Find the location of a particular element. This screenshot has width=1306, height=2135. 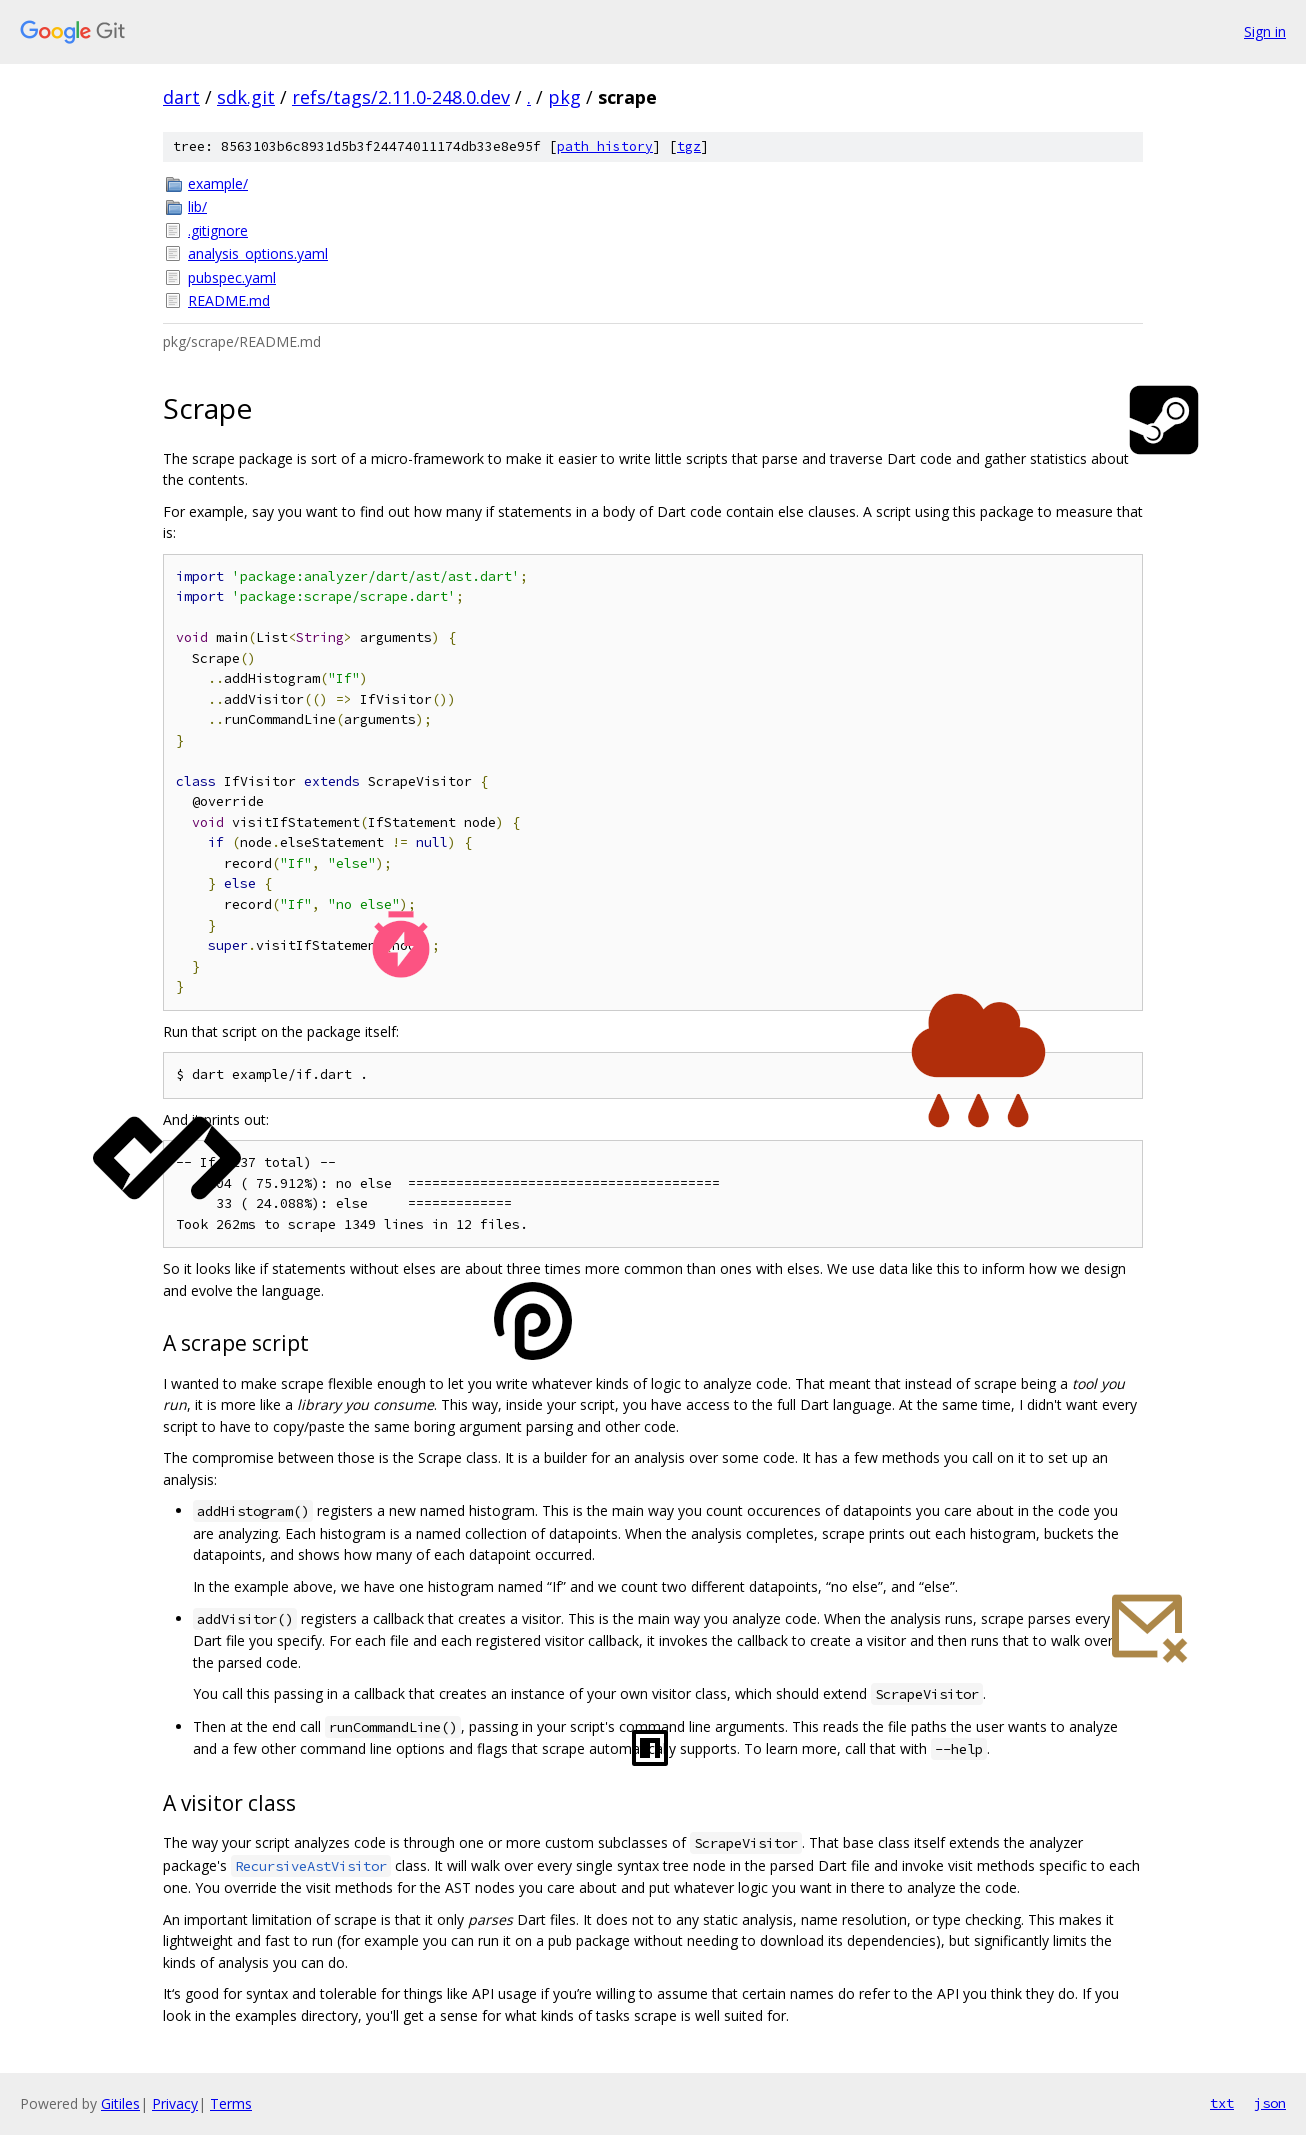

close or dismiss an email is located at coordinates (1147, 1626).